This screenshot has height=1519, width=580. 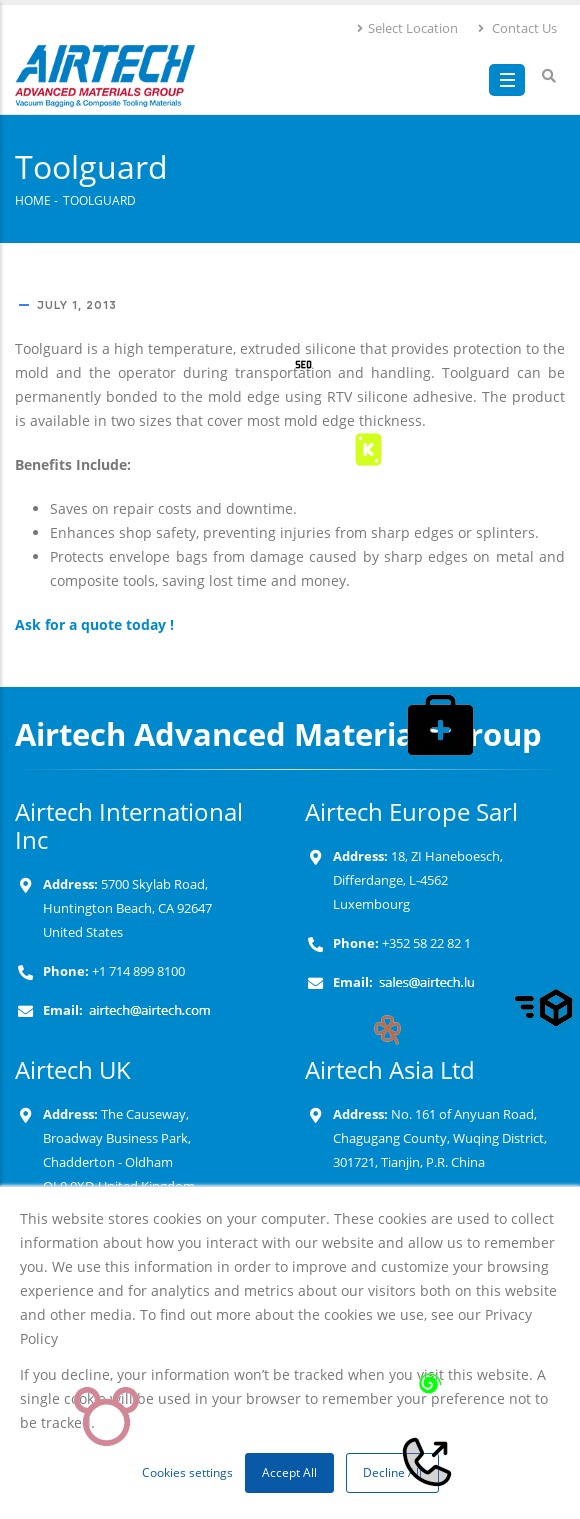 I want to click on send or ship a package, so click(x=545, y=1007).